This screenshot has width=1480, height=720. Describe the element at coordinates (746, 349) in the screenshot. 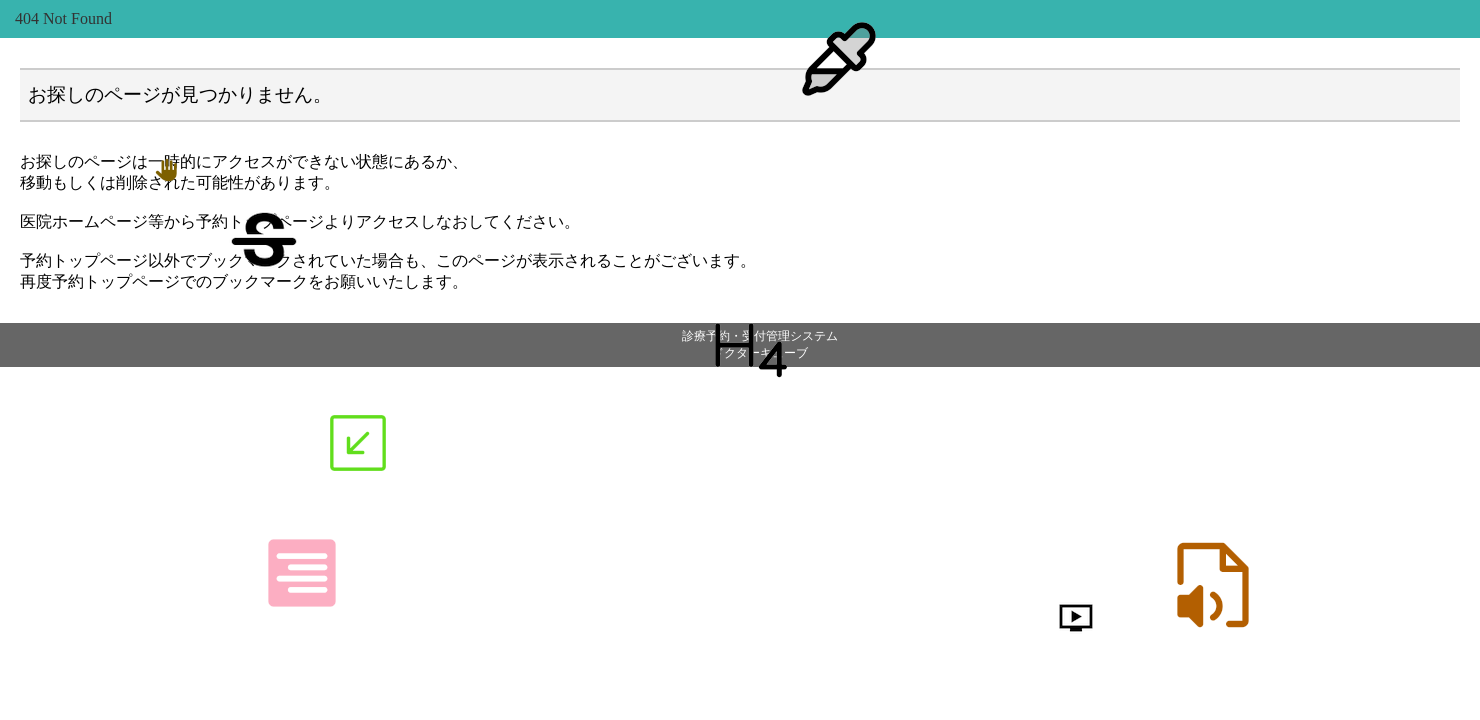

I see `format text as heading level 4` at that location.